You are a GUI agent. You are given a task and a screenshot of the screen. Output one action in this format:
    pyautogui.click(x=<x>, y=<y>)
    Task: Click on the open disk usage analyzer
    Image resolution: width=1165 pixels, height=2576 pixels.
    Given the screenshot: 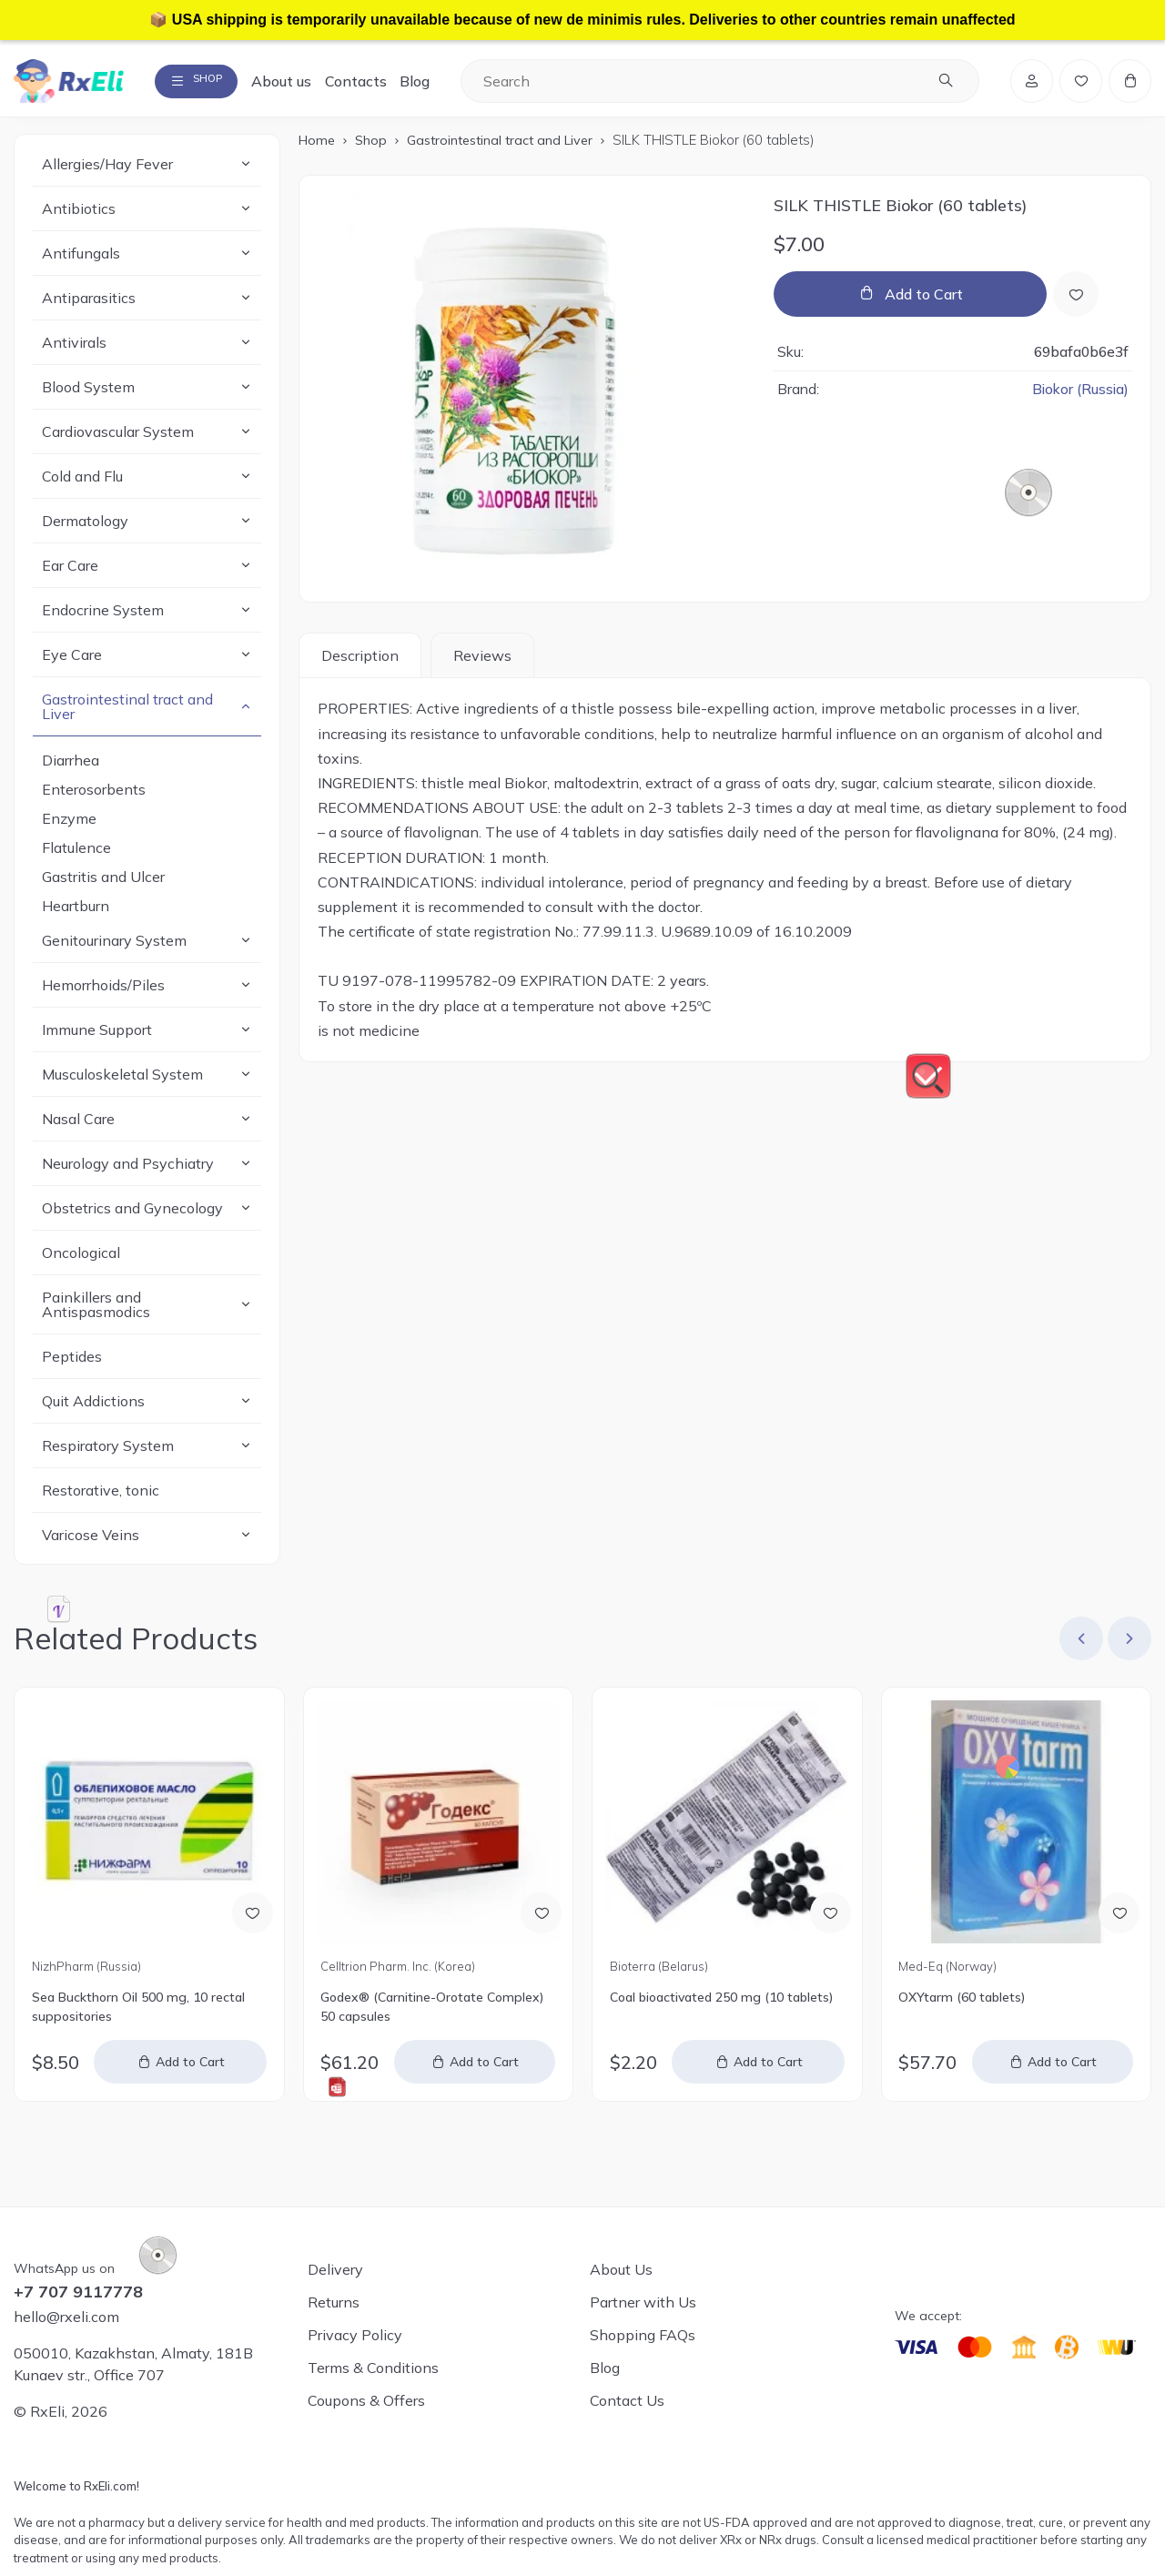 What is the action you would take?
    pyautogui.click(x=1008, y=1767)
    